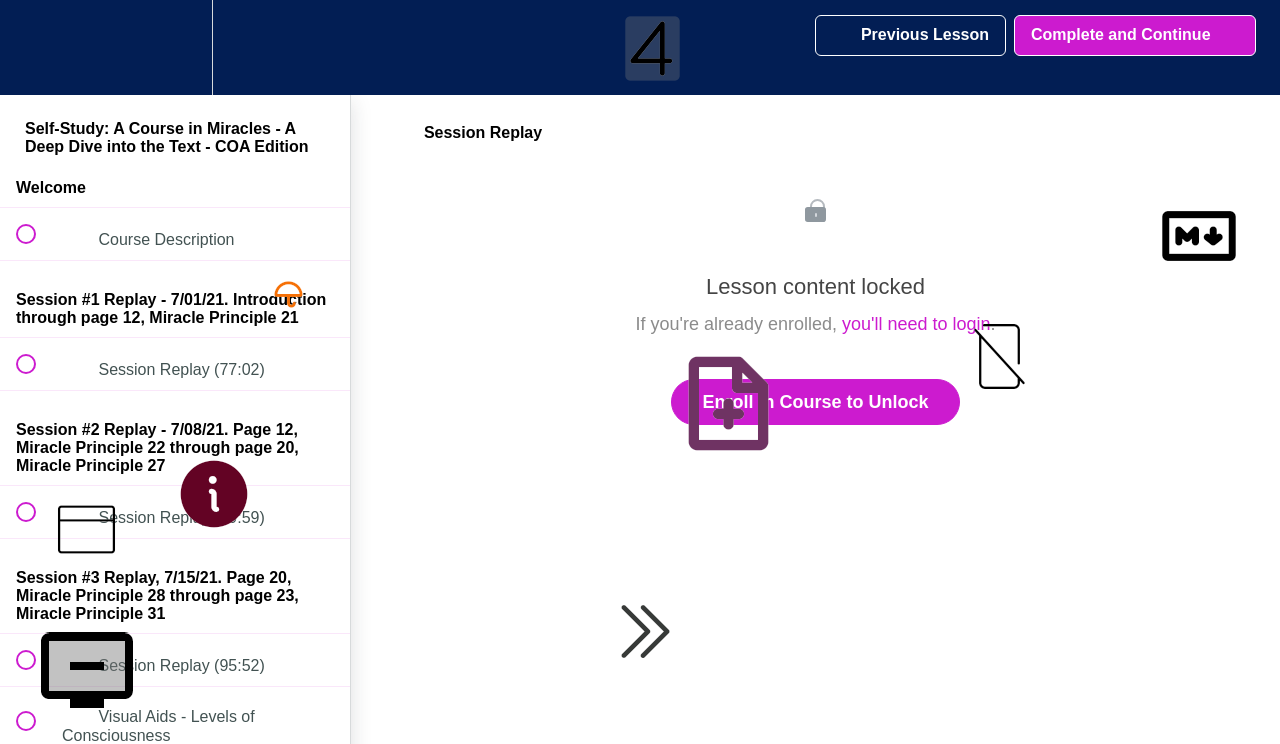 Image resolution: width=1280 pixels, height=744 pixels. Describe the element at coordinates (214, 494) in the screenshot. I see `view more information or details` at that location.